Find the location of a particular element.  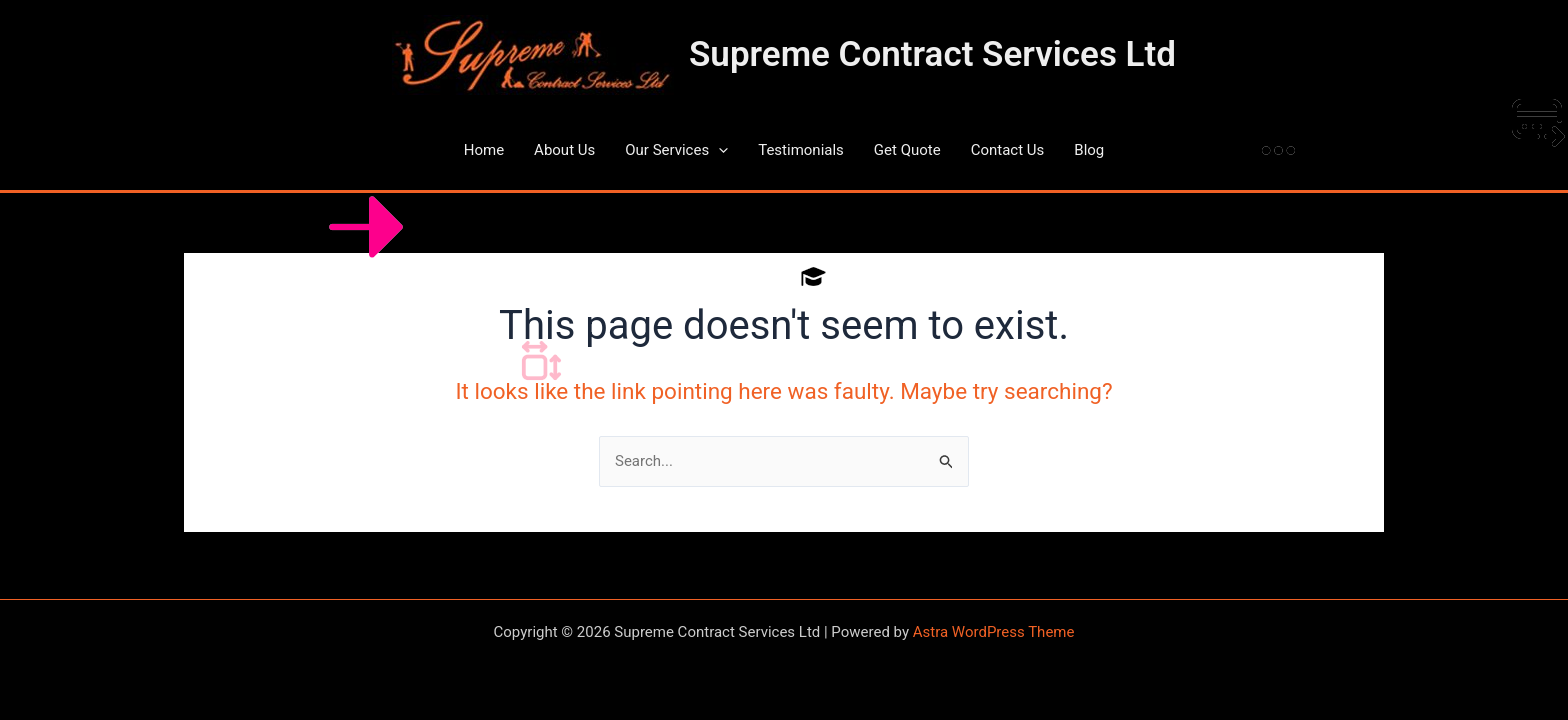

make a payment with saved card is located at coordinates (1537, 119).